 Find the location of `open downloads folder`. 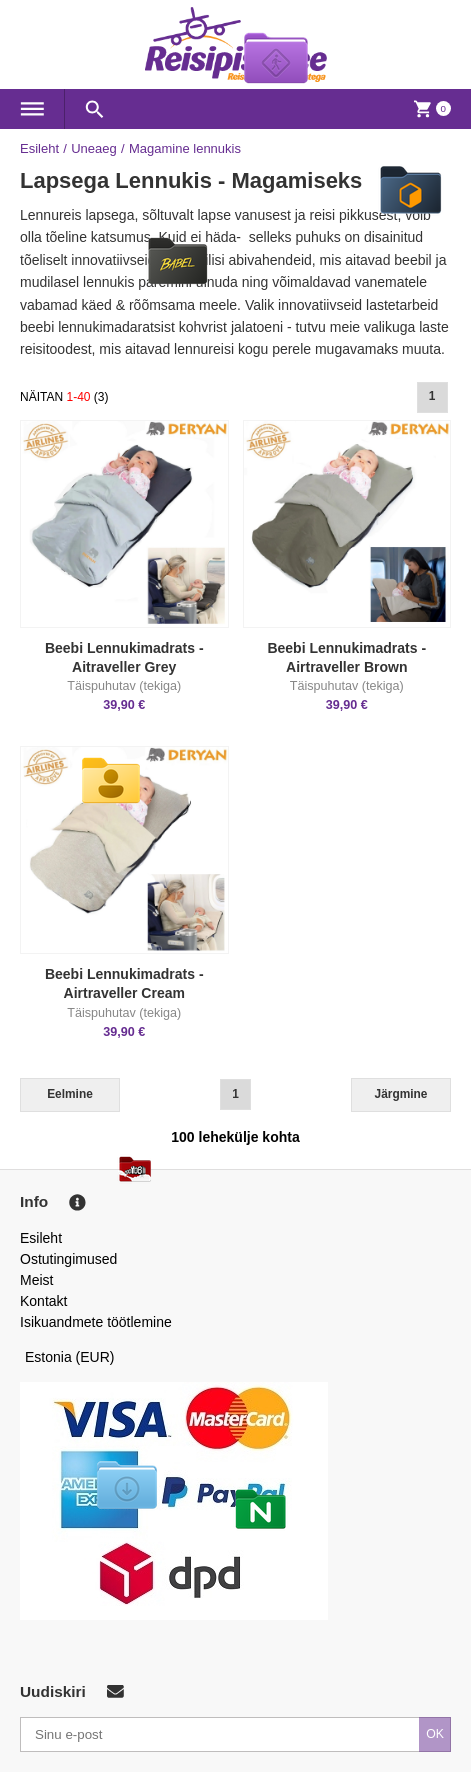

open downloads folder is located at coordinates (127, 1485).